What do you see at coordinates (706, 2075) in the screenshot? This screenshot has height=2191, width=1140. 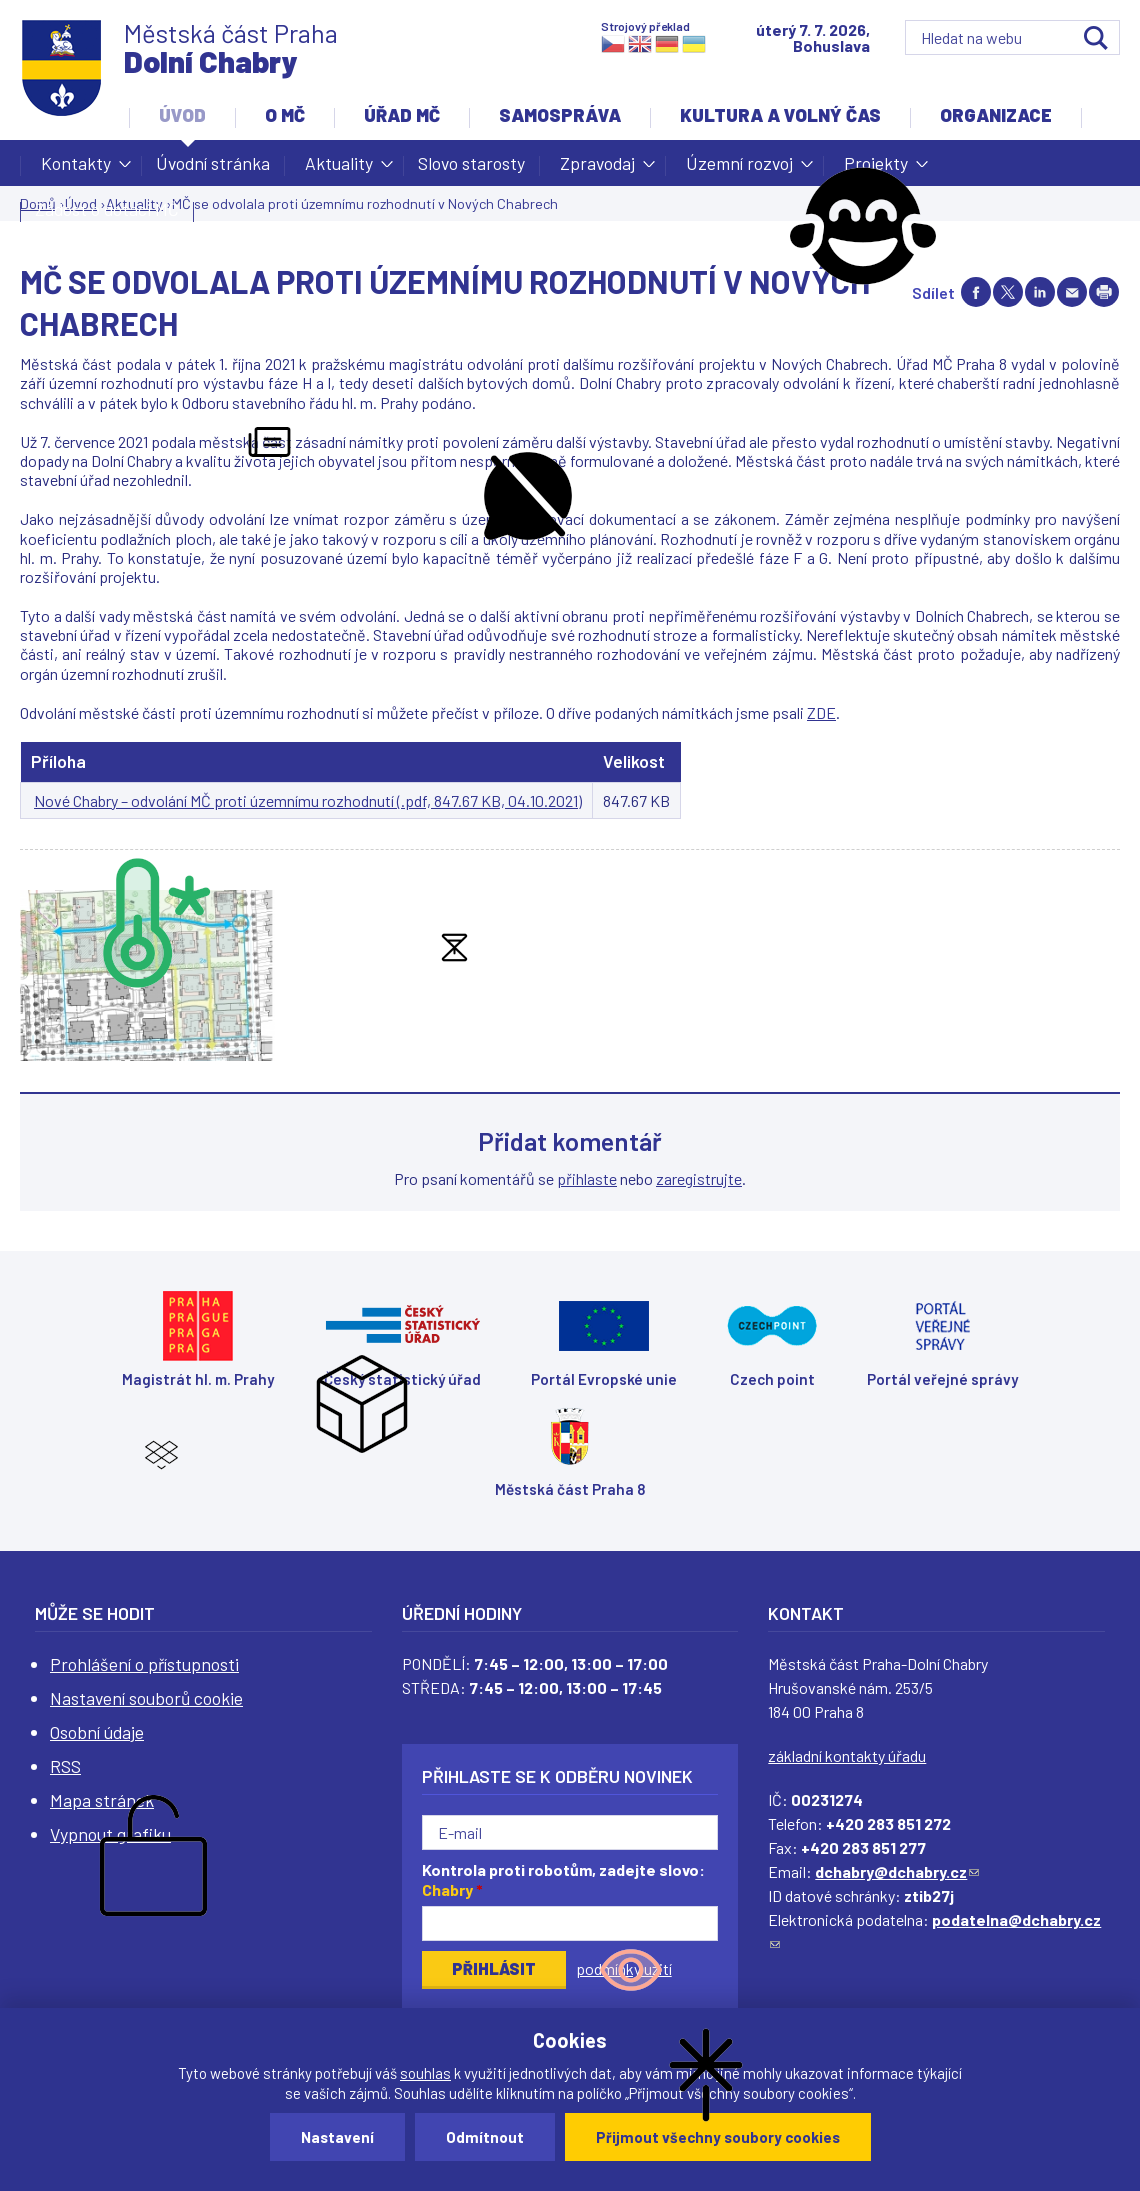 I see `link to linktree profile` at bounding box center [706, 2075].